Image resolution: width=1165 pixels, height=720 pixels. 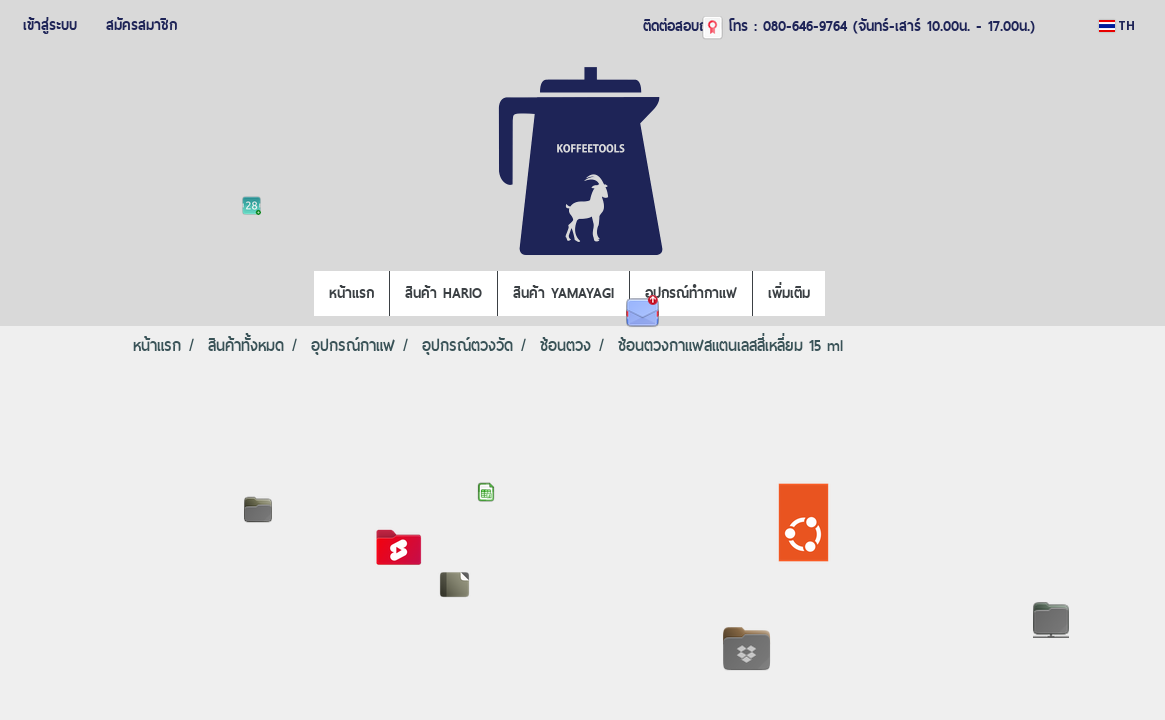 I want to click on create a new calendar appointment, so click(x=251, y=205).